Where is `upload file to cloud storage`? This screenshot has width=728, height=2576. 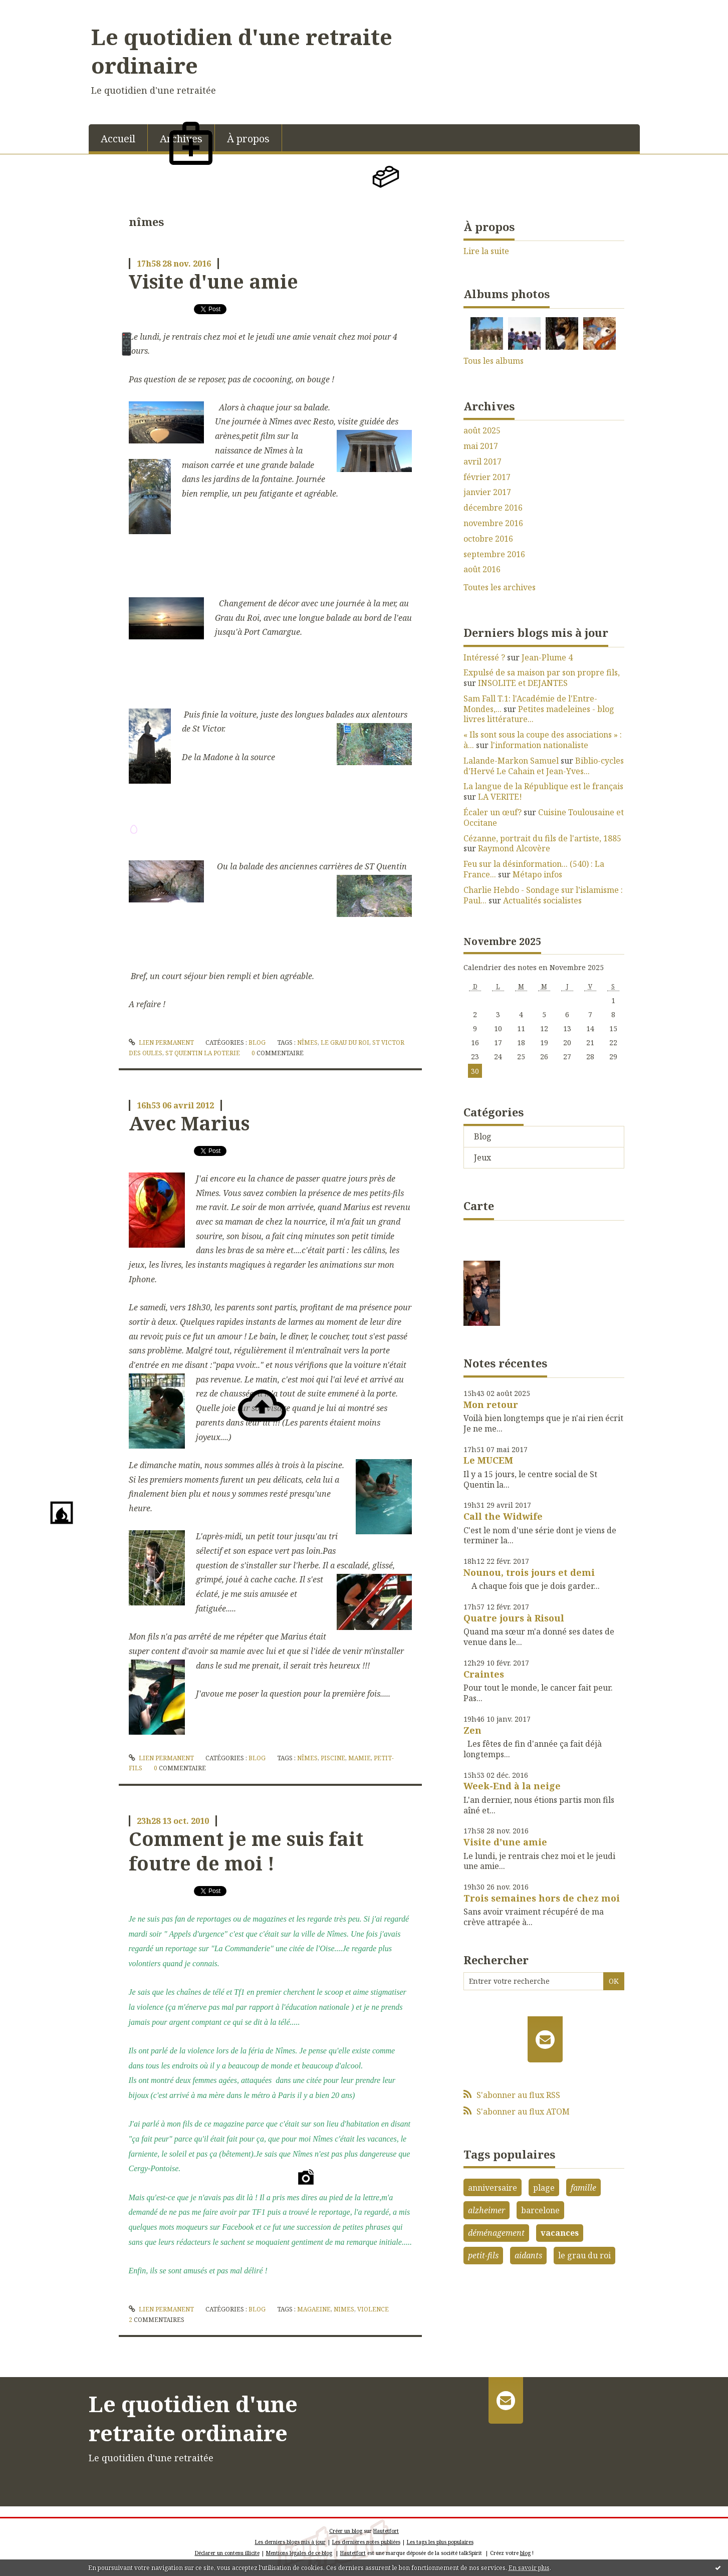 upload file to cloud storage is located at coordinates (262, 1406).